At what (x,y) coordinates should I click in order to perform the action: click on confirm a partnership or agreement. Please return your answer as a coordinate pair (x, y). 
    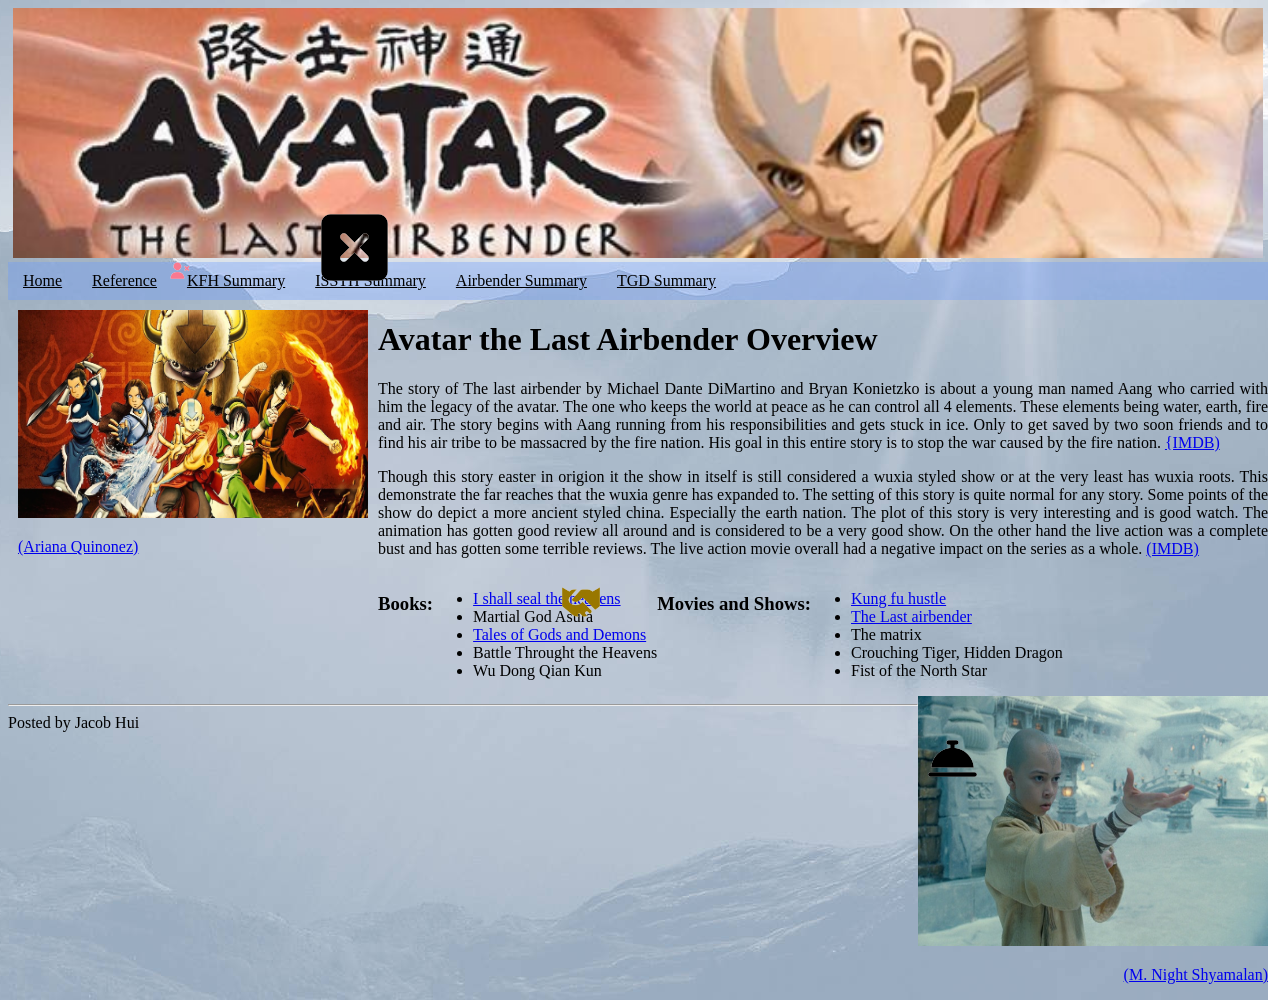
    Looking at the image, I should click on (581, 602).